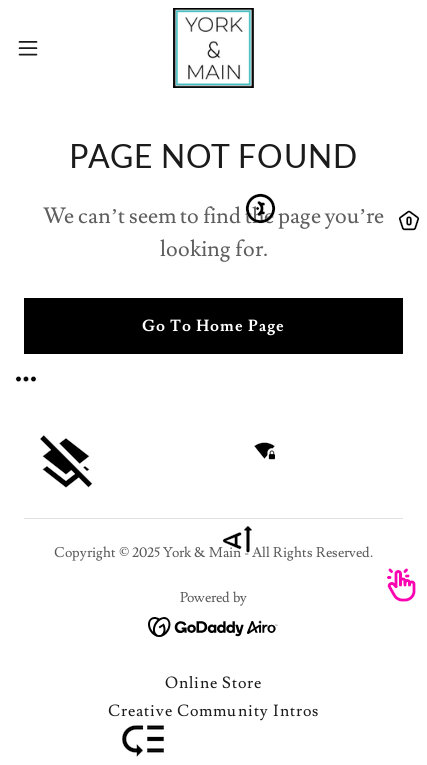 The width and height of the screenshot is (427, 765). What do you see at coordinates (409, 221) in the screenshot?
I see `indicates item zero or starting position in a sequence` at bounding box center [409, 221].